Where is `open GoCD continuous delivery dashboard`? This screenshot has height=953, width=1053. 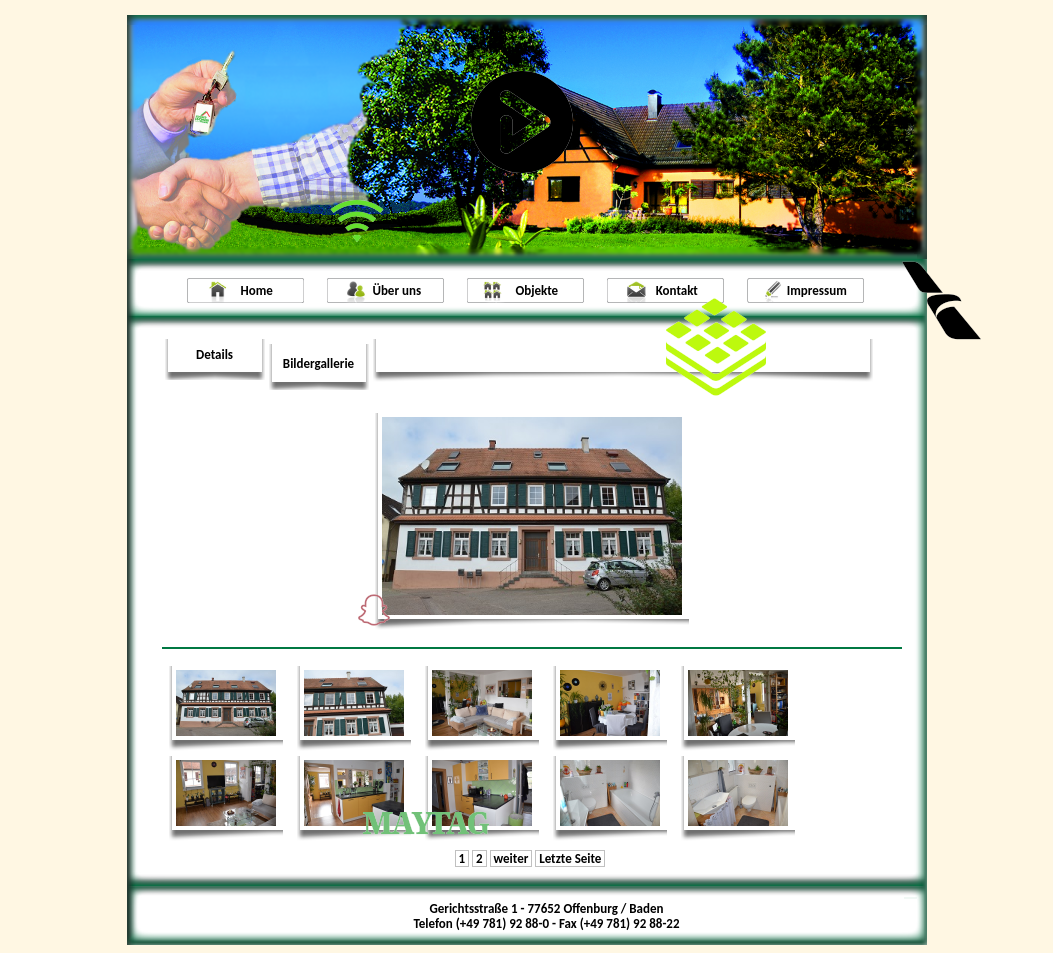
open GoCD continuous delivery dashboard is located at coordinates (522, 122).